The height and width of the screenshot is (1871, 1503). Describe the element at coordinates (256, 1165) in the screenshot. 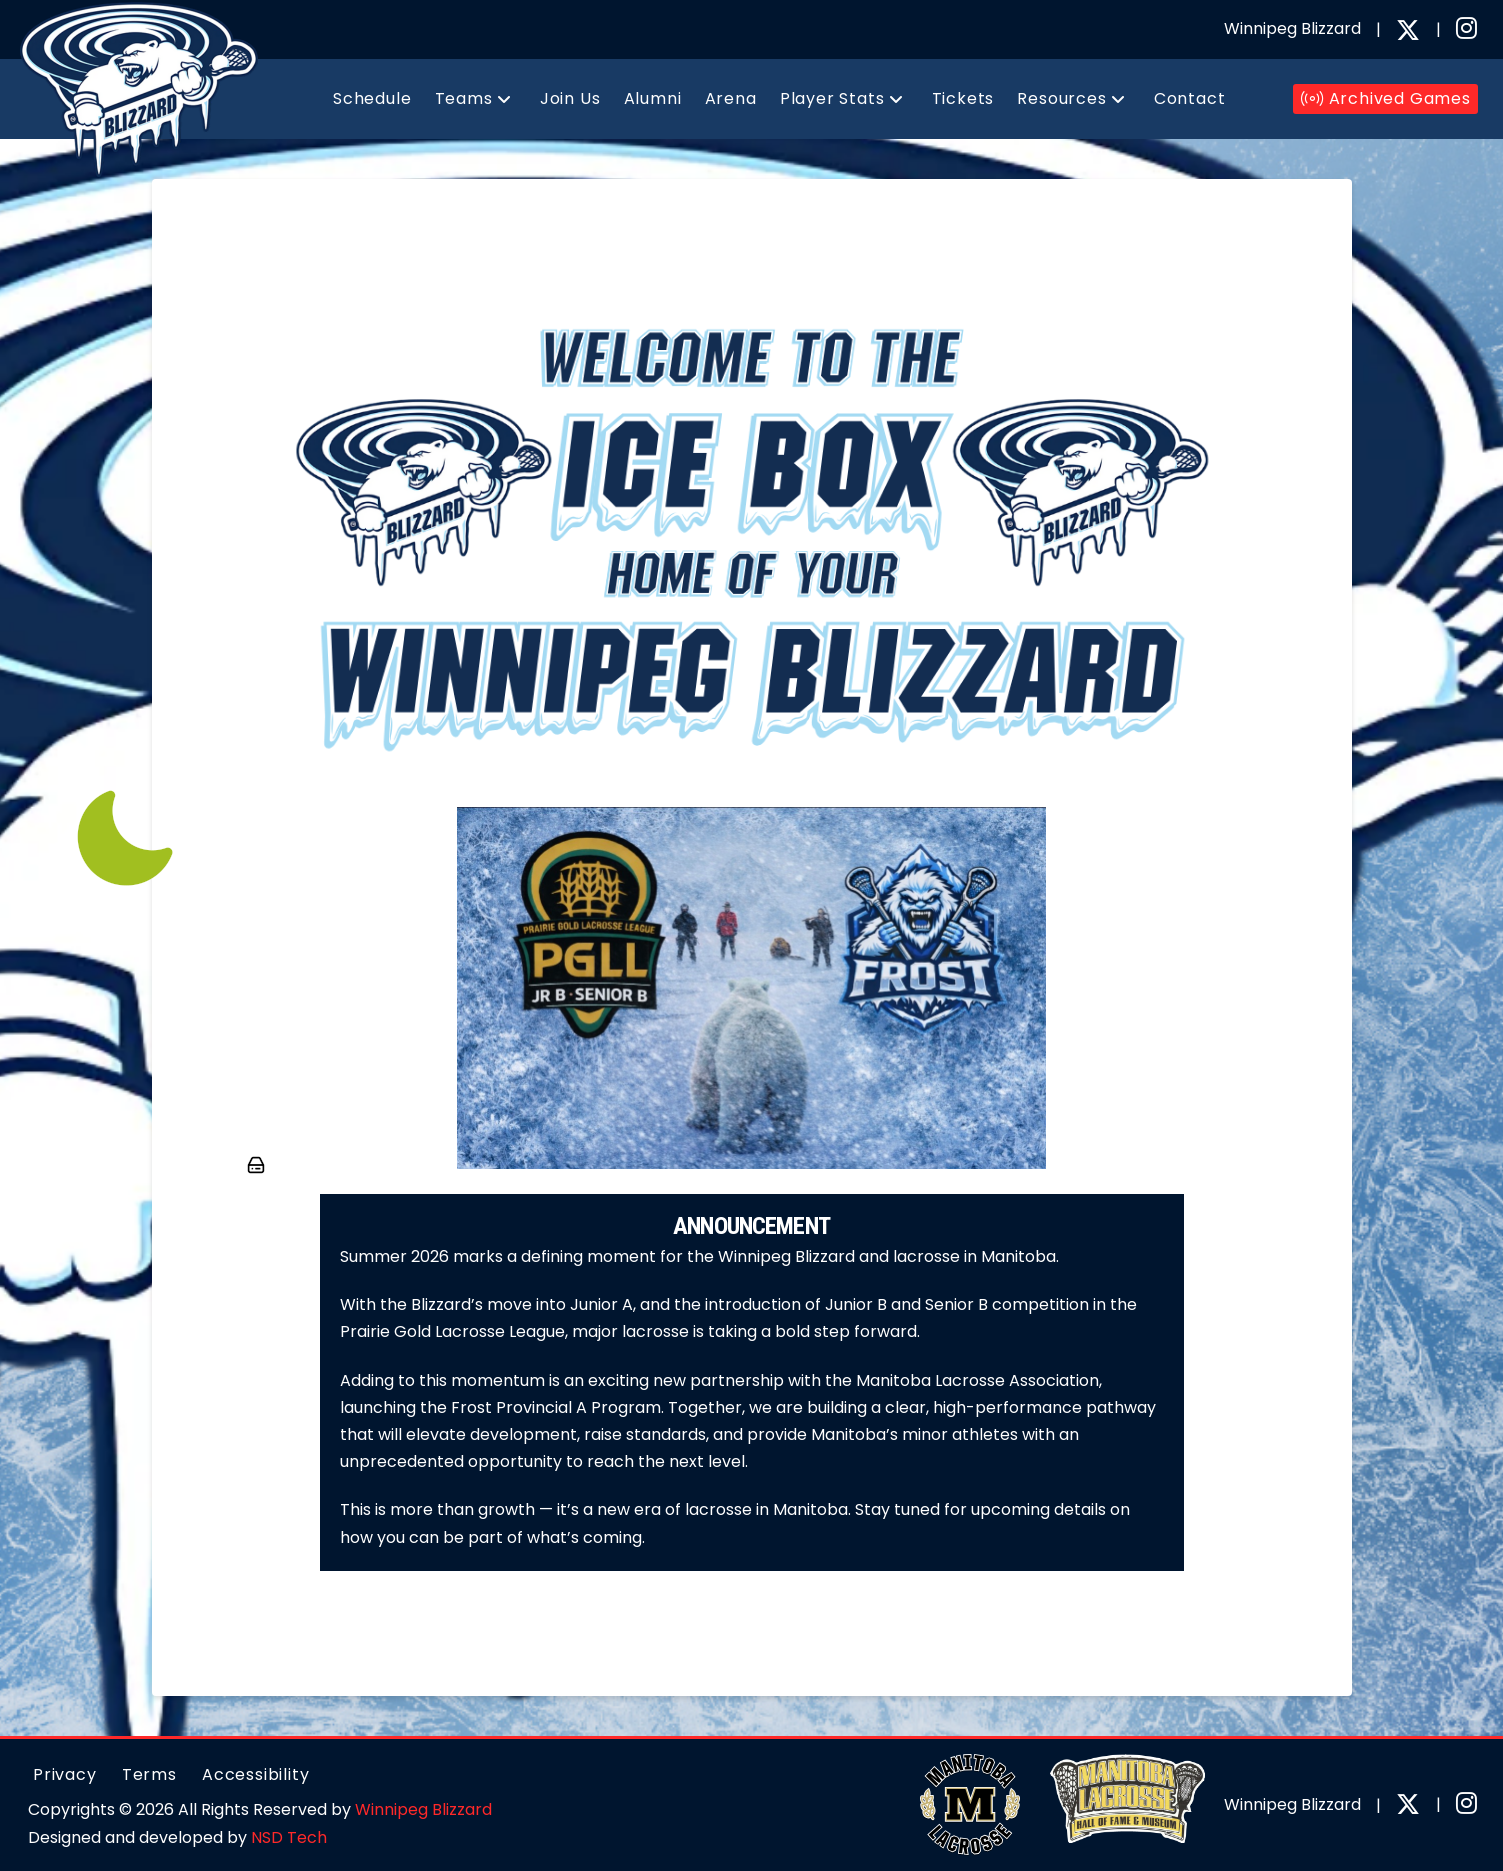

I see `access storage or drive settings` at that location.